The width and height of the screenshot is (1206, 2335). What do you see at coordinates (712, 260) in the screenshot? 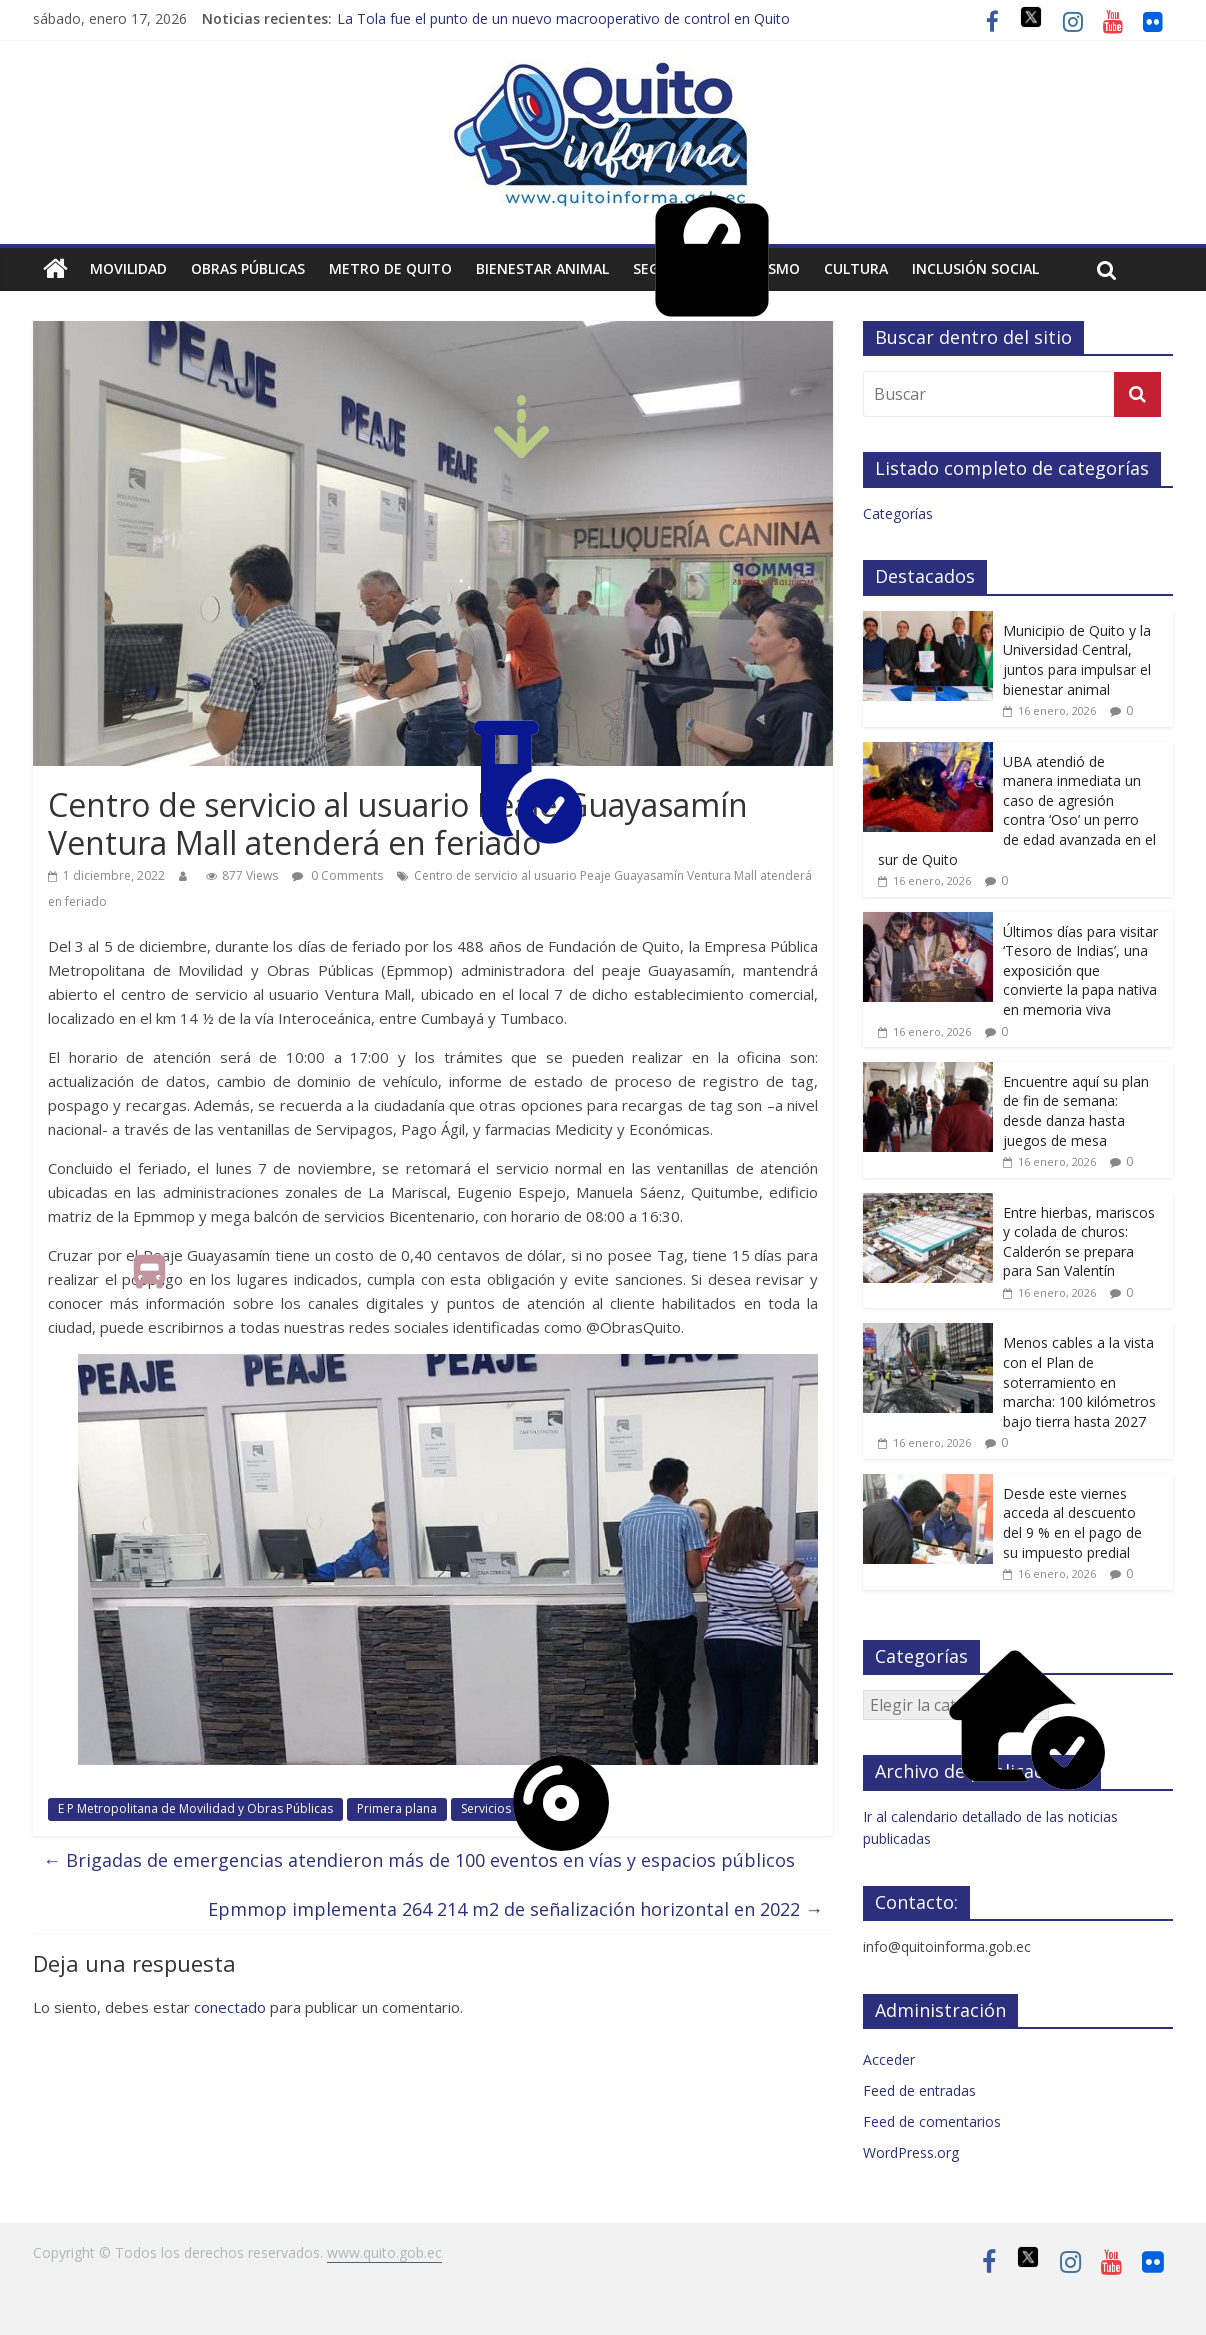
I see `view weight or mass measurement` at bounding box center [712, 260].